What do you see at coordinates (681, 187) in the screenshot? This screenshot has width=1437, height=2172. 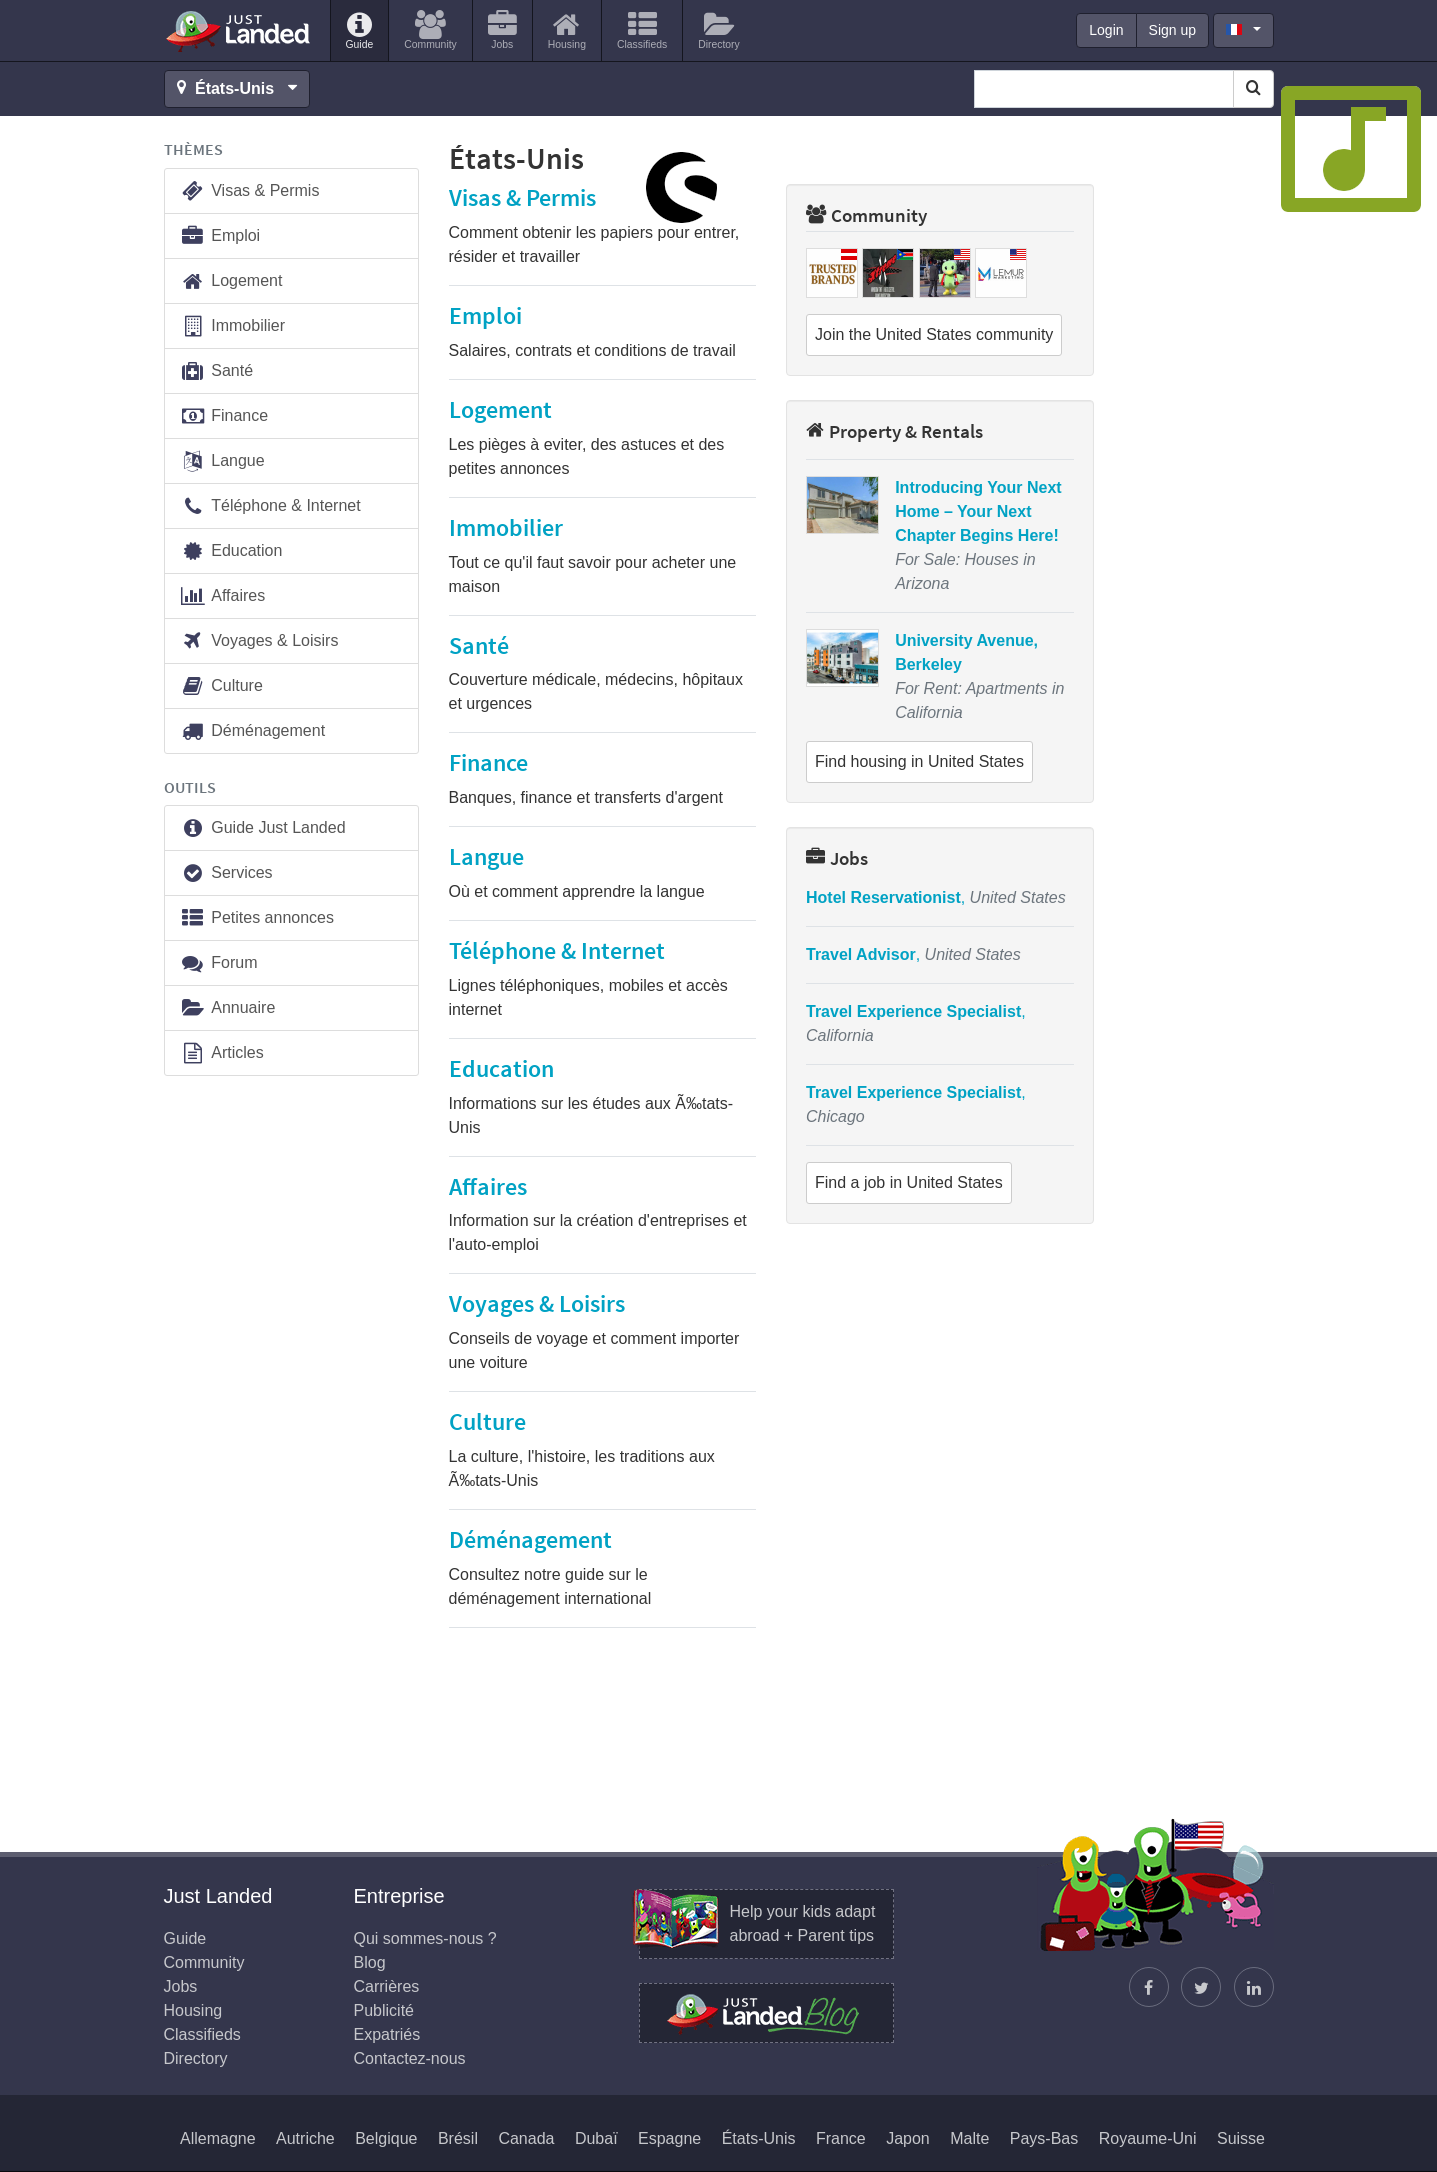 I see `Shopware e-commerce platform logo` at bounding box center [681, 187].